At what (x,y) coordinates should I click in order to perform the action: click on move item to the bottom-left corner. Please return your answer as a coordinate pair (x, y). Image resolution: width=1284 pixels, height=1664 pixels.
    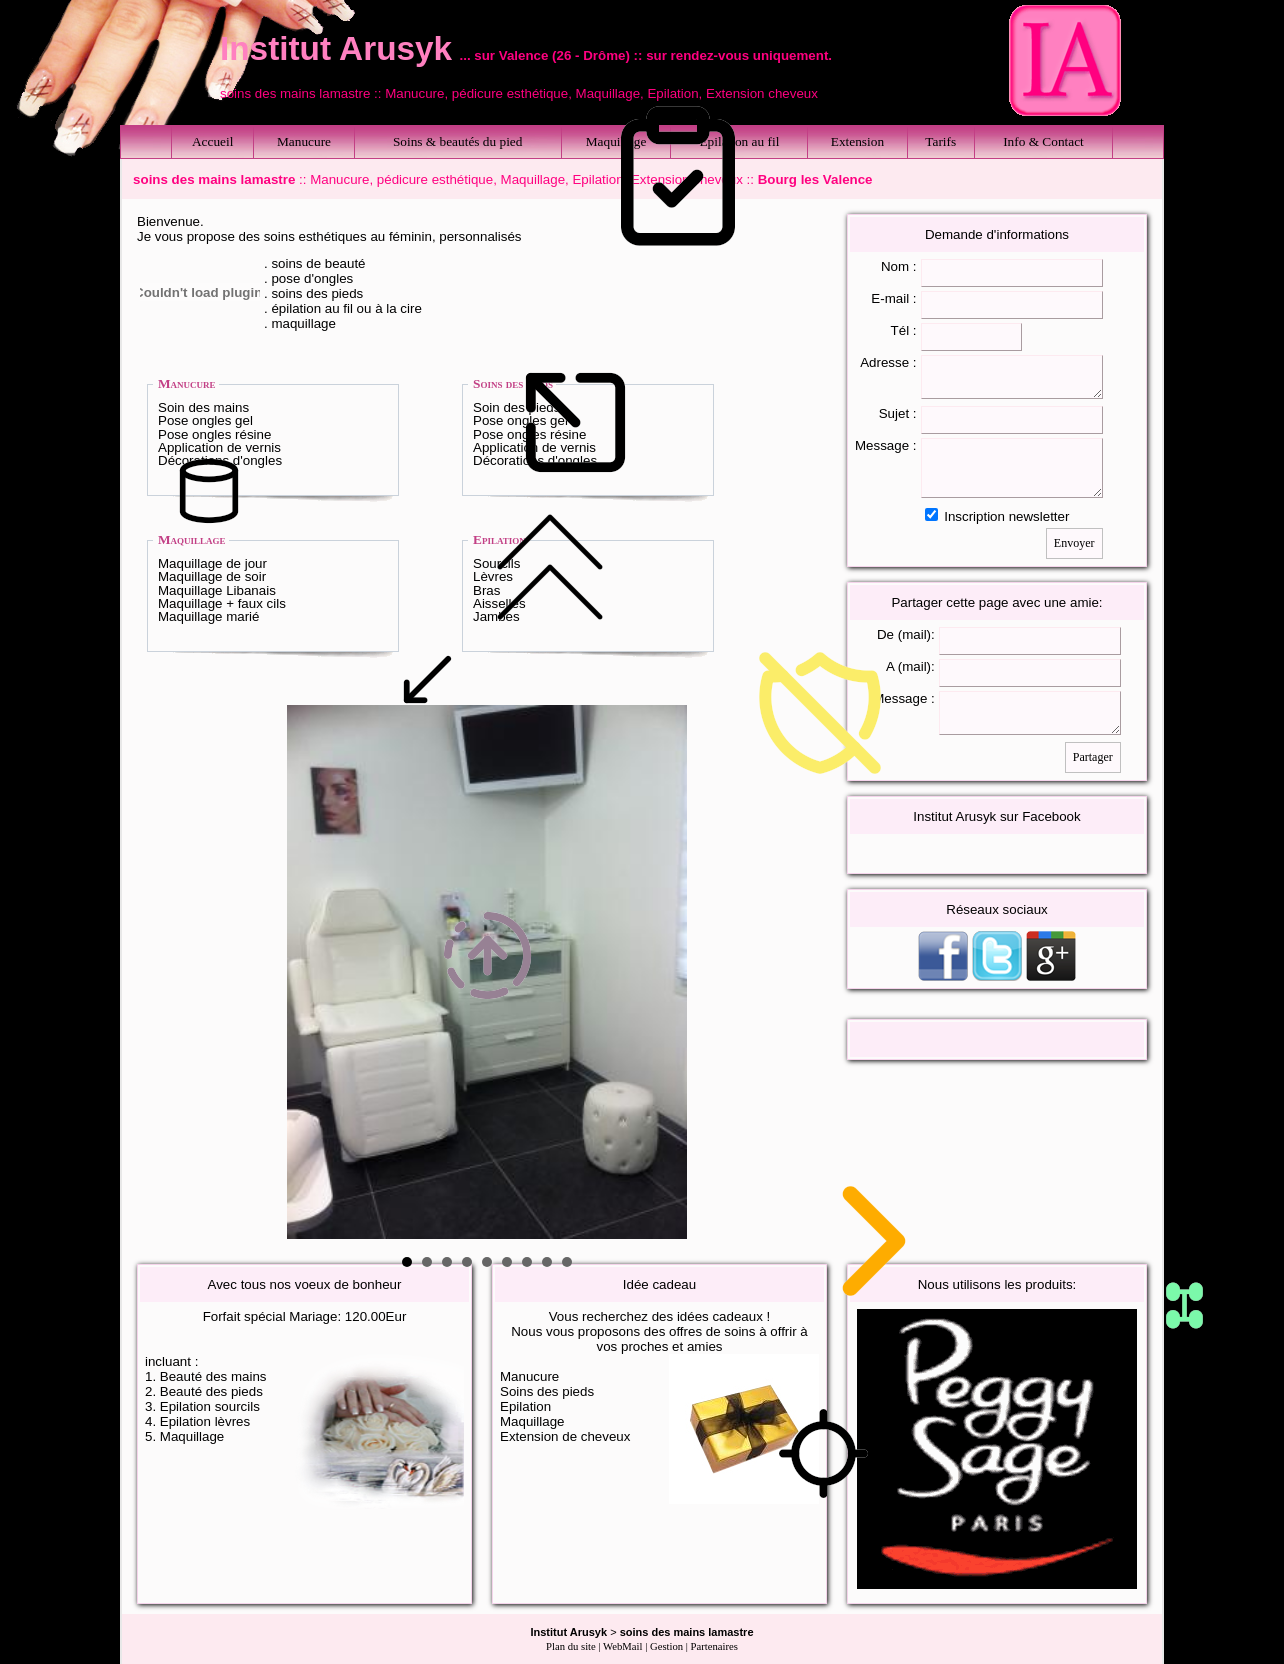
    Looking at the image, I should click on (427, 679).